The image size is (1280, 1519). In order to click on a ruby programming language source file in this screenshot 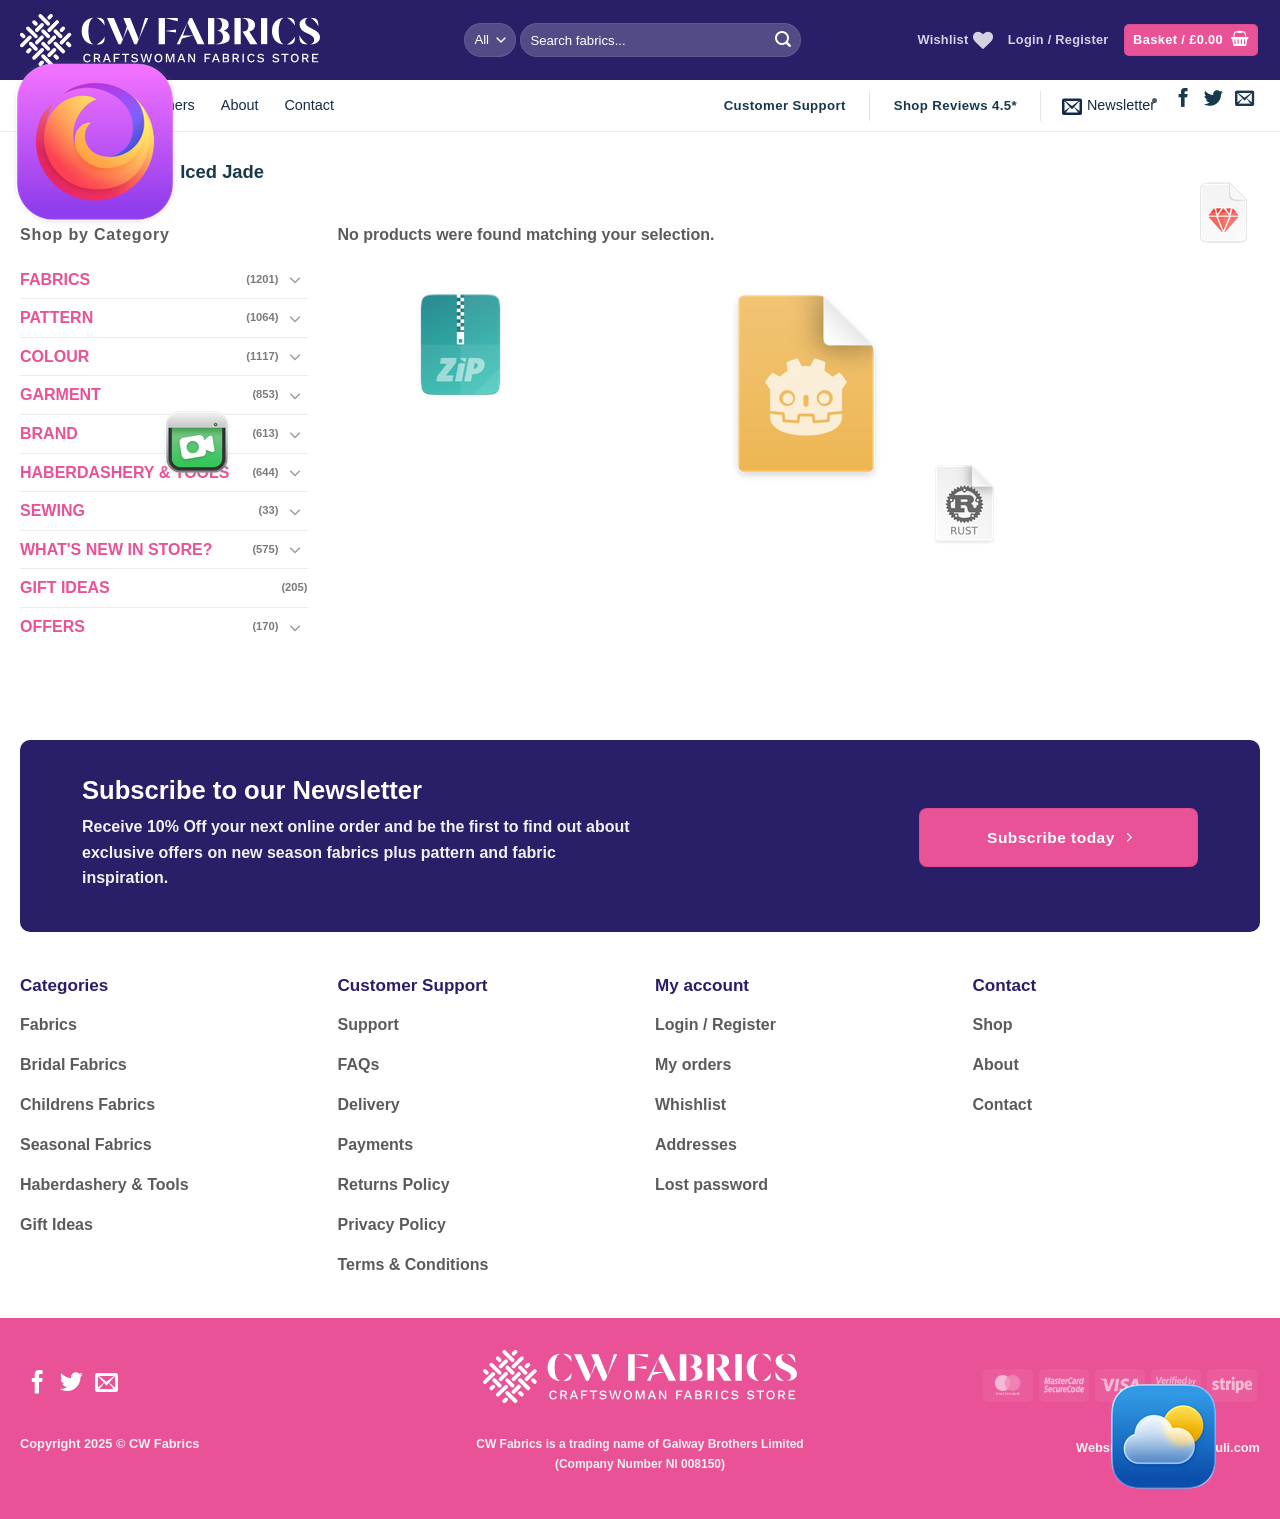, I will do `click(1223, 212)`.